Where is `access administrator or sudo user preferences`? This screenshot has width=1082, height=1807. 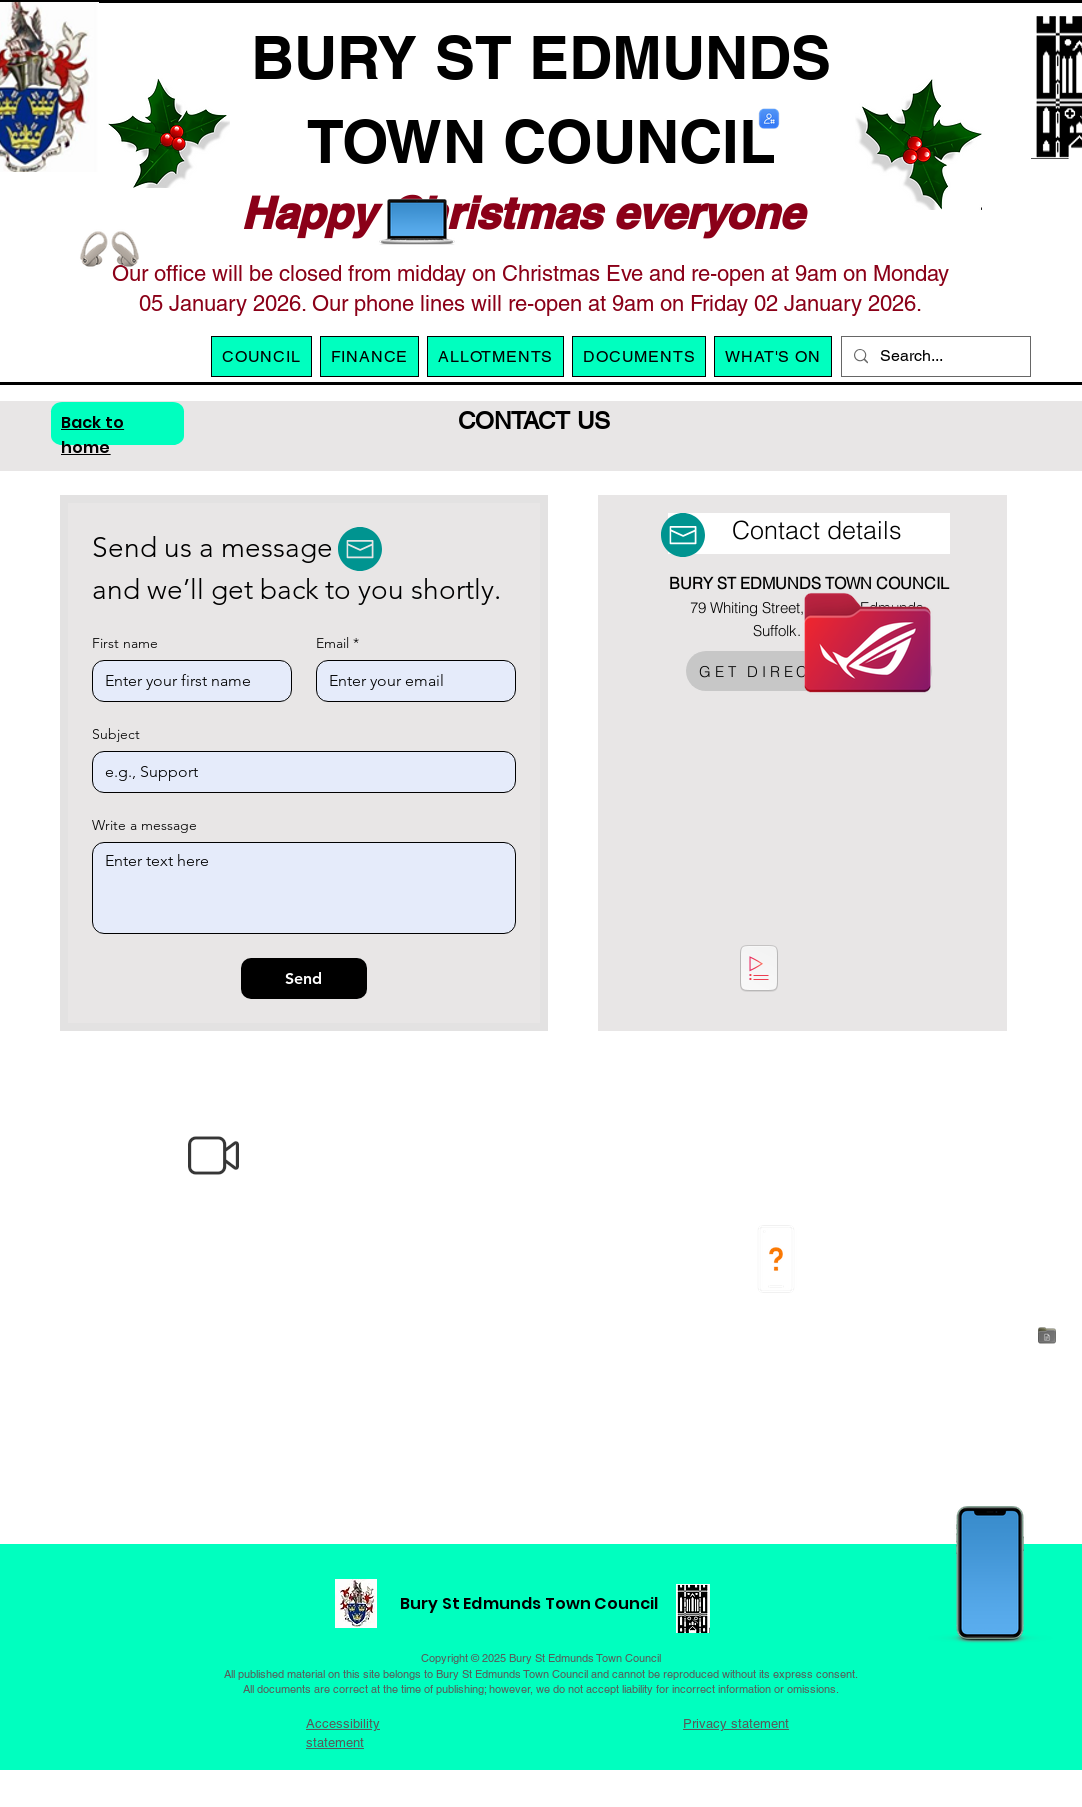
access administrator or sudo user preferences is located at coordinates (769, 119).